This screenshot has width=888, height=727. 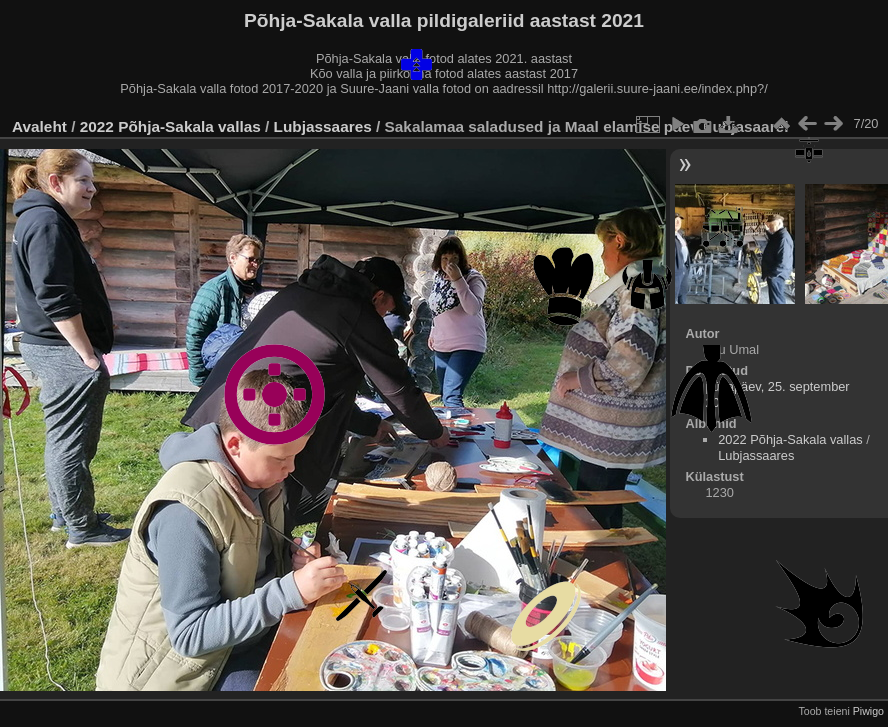 What do you see at coordinates (274, 394) in the screenshot?
I see `indicates a target or objective marker` at bounding box center [274, 394].